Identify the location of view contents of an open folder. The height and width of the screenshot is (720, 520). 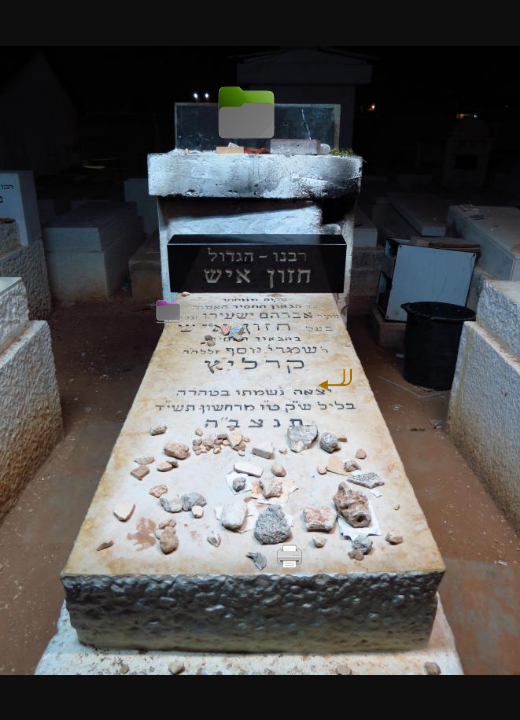
(246, 112).